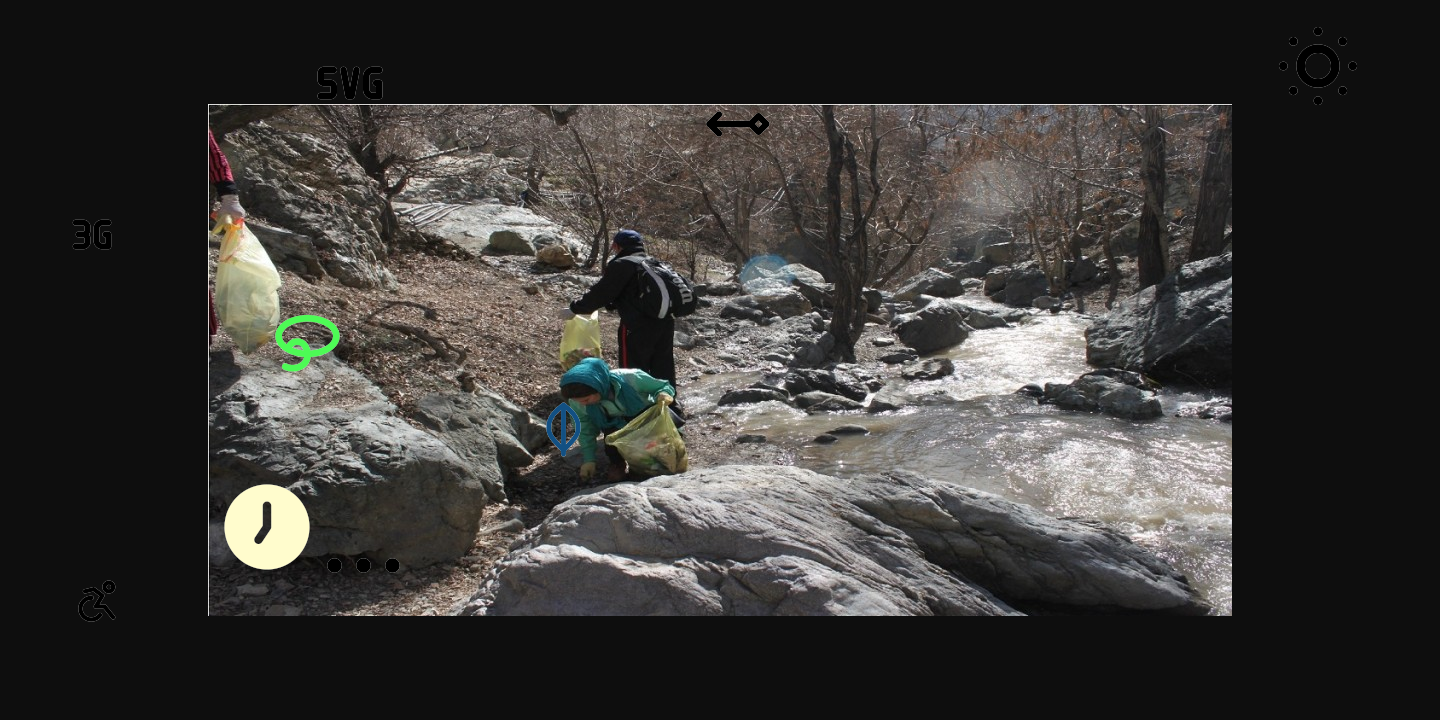 The image size is (1440, 720). I want to click on accessibility options or settings, so click(98, 600).